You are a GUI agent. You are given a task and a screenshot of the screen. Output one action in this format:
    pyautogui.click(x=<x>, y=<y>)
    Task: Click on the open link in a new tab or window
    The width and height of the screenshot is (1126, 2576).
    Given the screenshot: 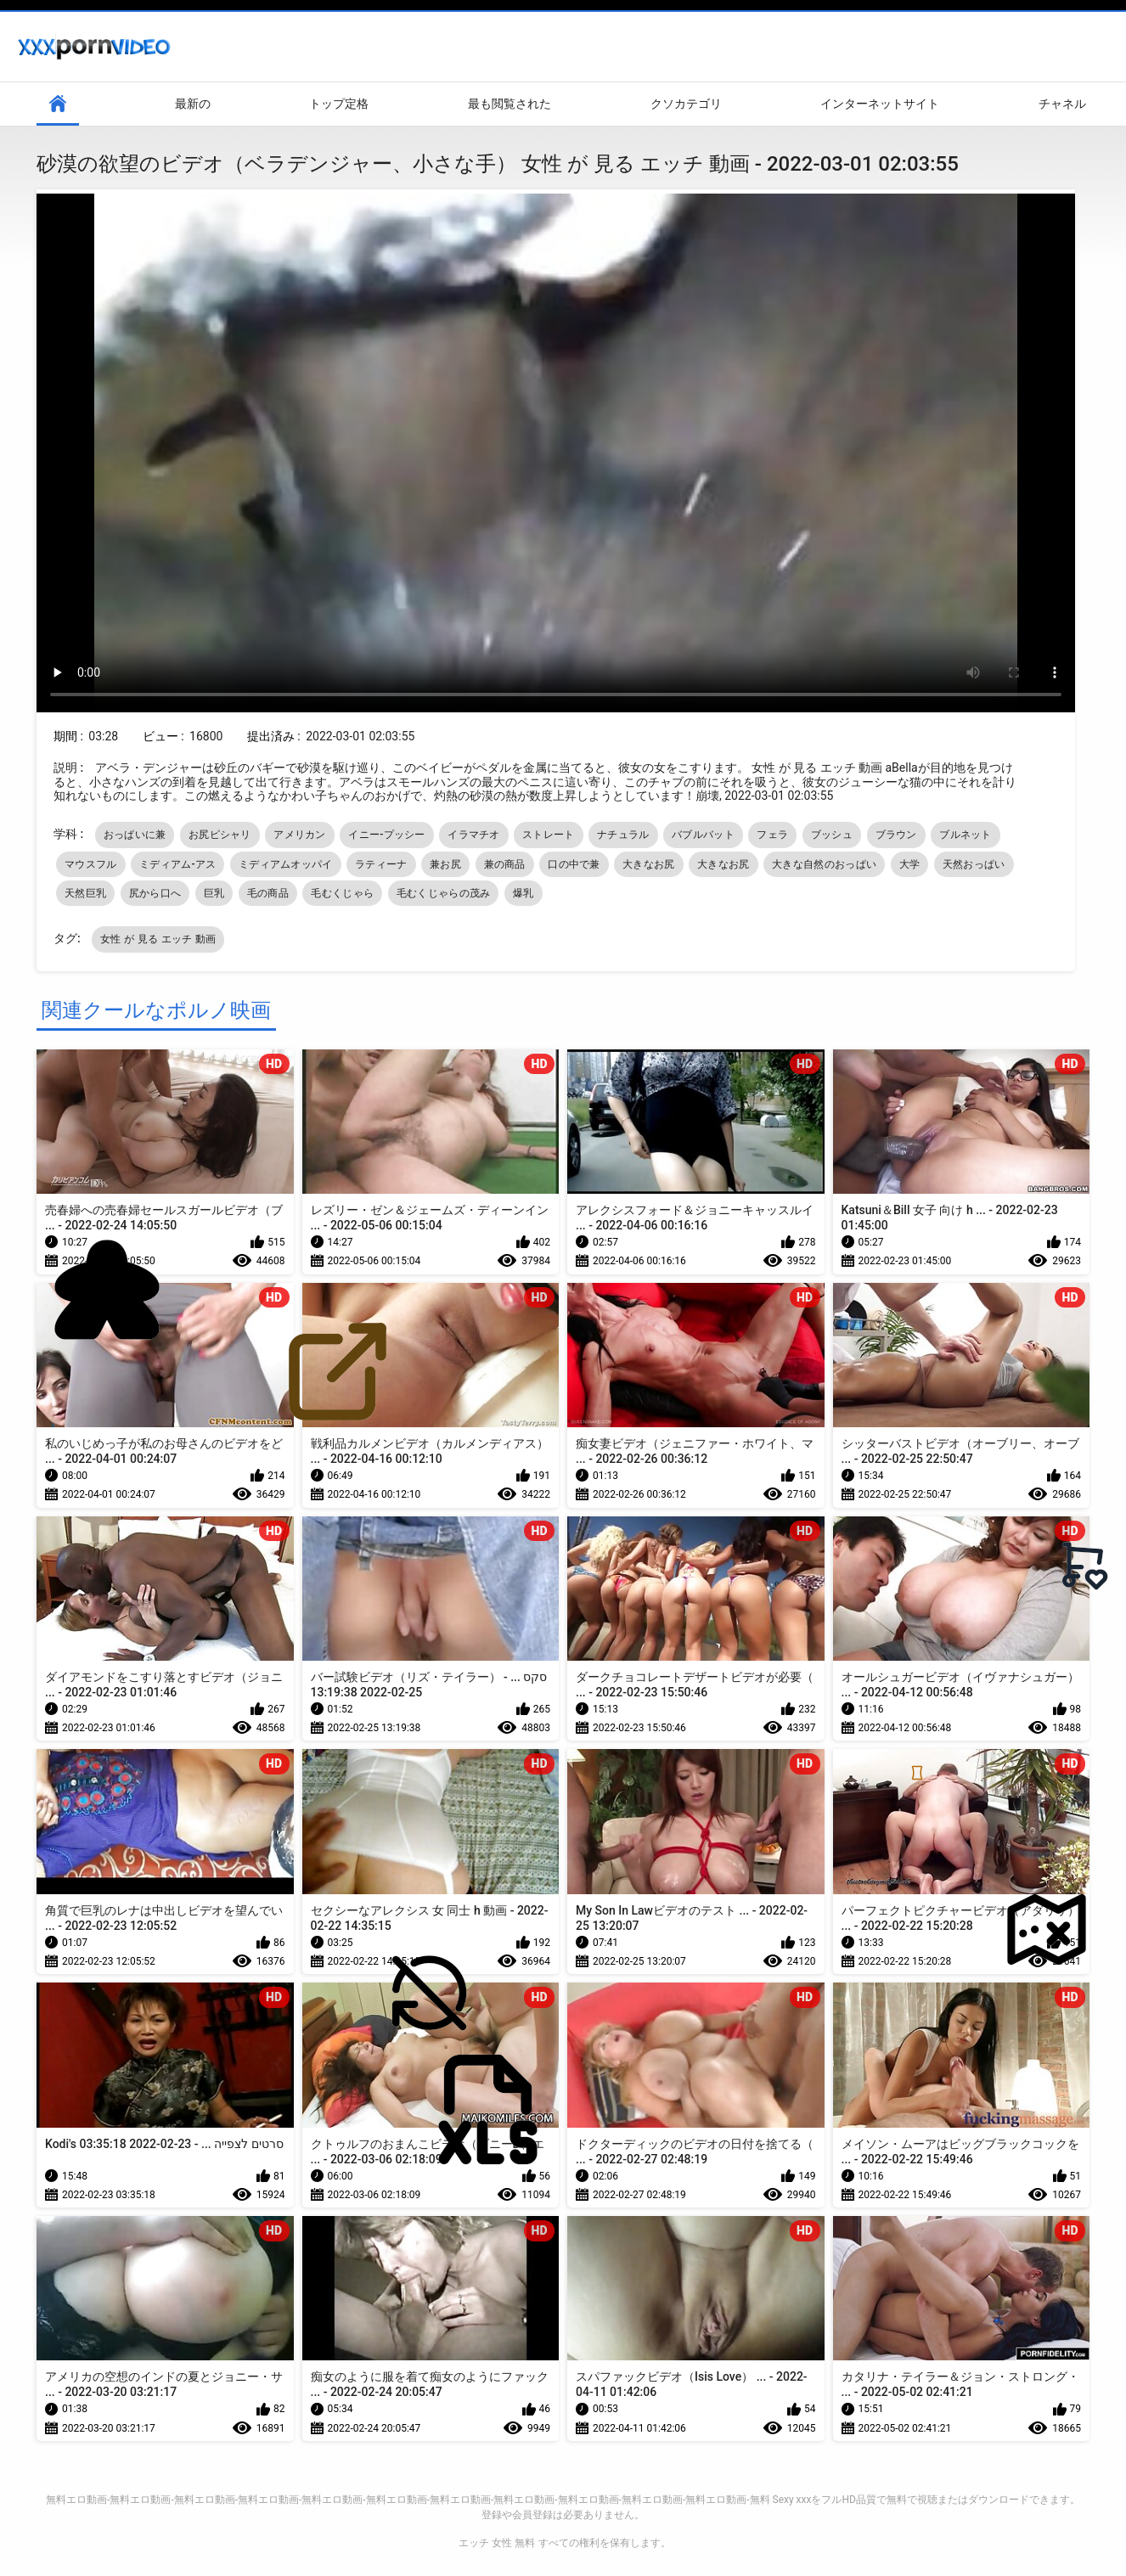 What is the action you would take?
    pyautogui.click(x=337, y=1371)
    